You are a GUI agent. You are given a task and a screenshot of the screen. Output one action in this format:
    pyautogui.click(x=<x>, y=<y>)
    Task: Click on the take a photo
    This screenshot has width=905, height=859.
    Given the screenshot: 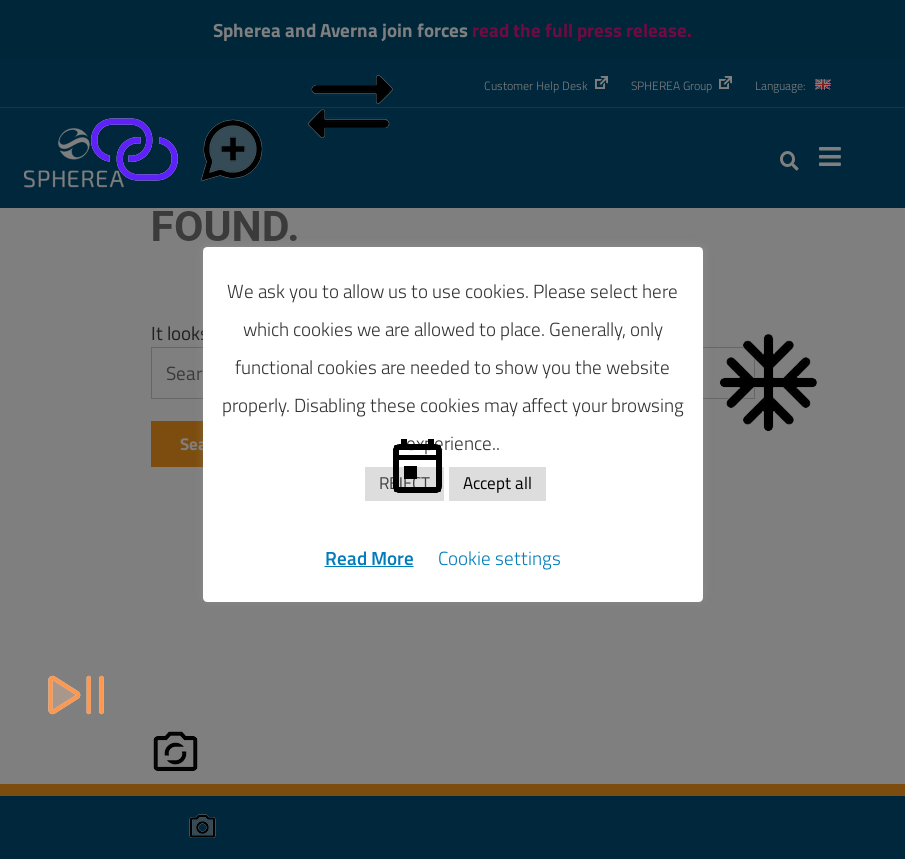 What is the action you would take?
    pyautogui.click(x=202, y=827)
    